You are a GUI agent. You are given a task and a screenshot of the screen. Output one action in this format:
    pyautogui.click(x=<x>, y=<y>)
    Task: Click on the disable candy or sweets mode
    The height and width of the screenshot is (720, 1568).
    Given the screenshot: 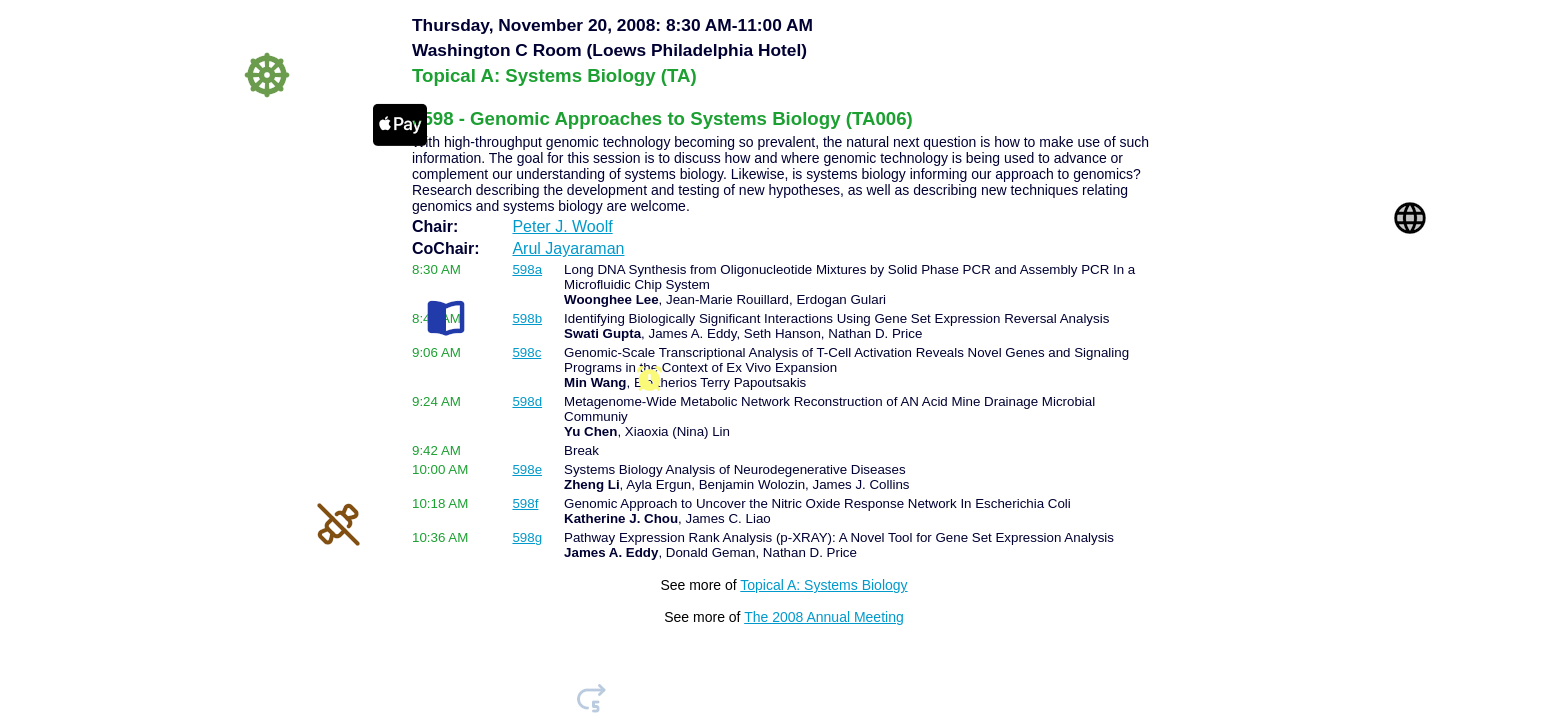 What is the action you would take?
    pyautogui.click(x=338, y=524)
    